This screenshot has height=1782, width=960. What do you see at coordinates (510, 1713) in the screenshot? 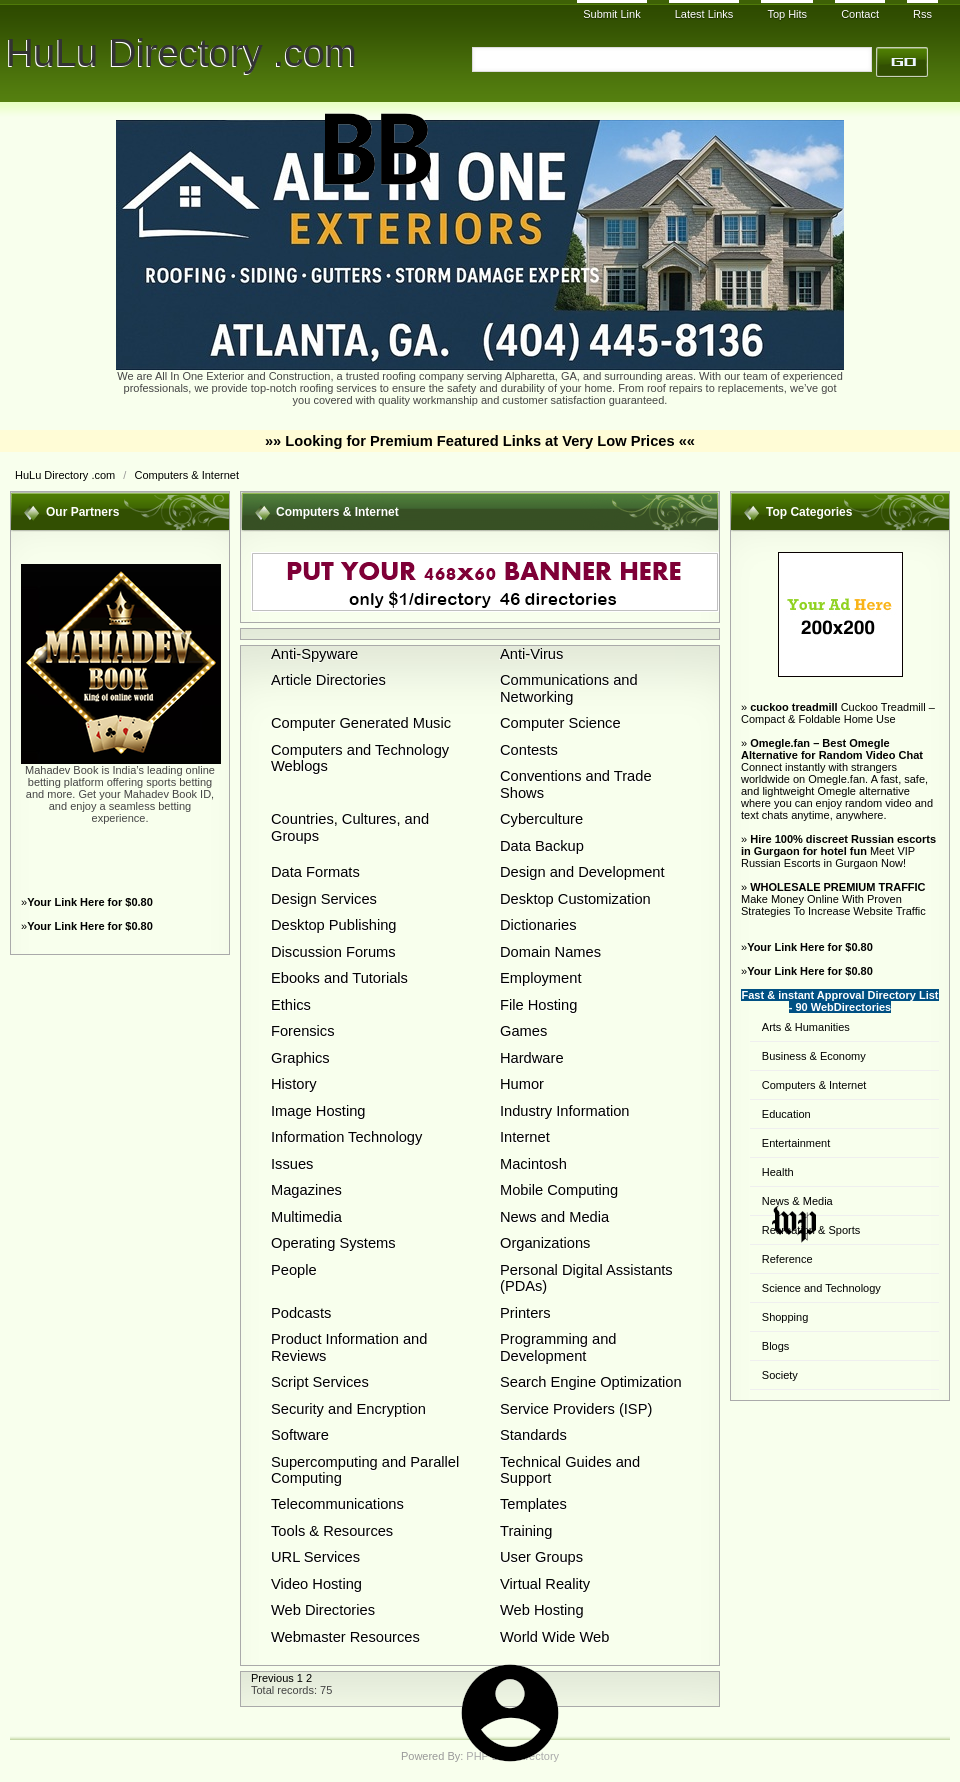
I see `access your account or profile settings` at bounding box center [510, 1713].